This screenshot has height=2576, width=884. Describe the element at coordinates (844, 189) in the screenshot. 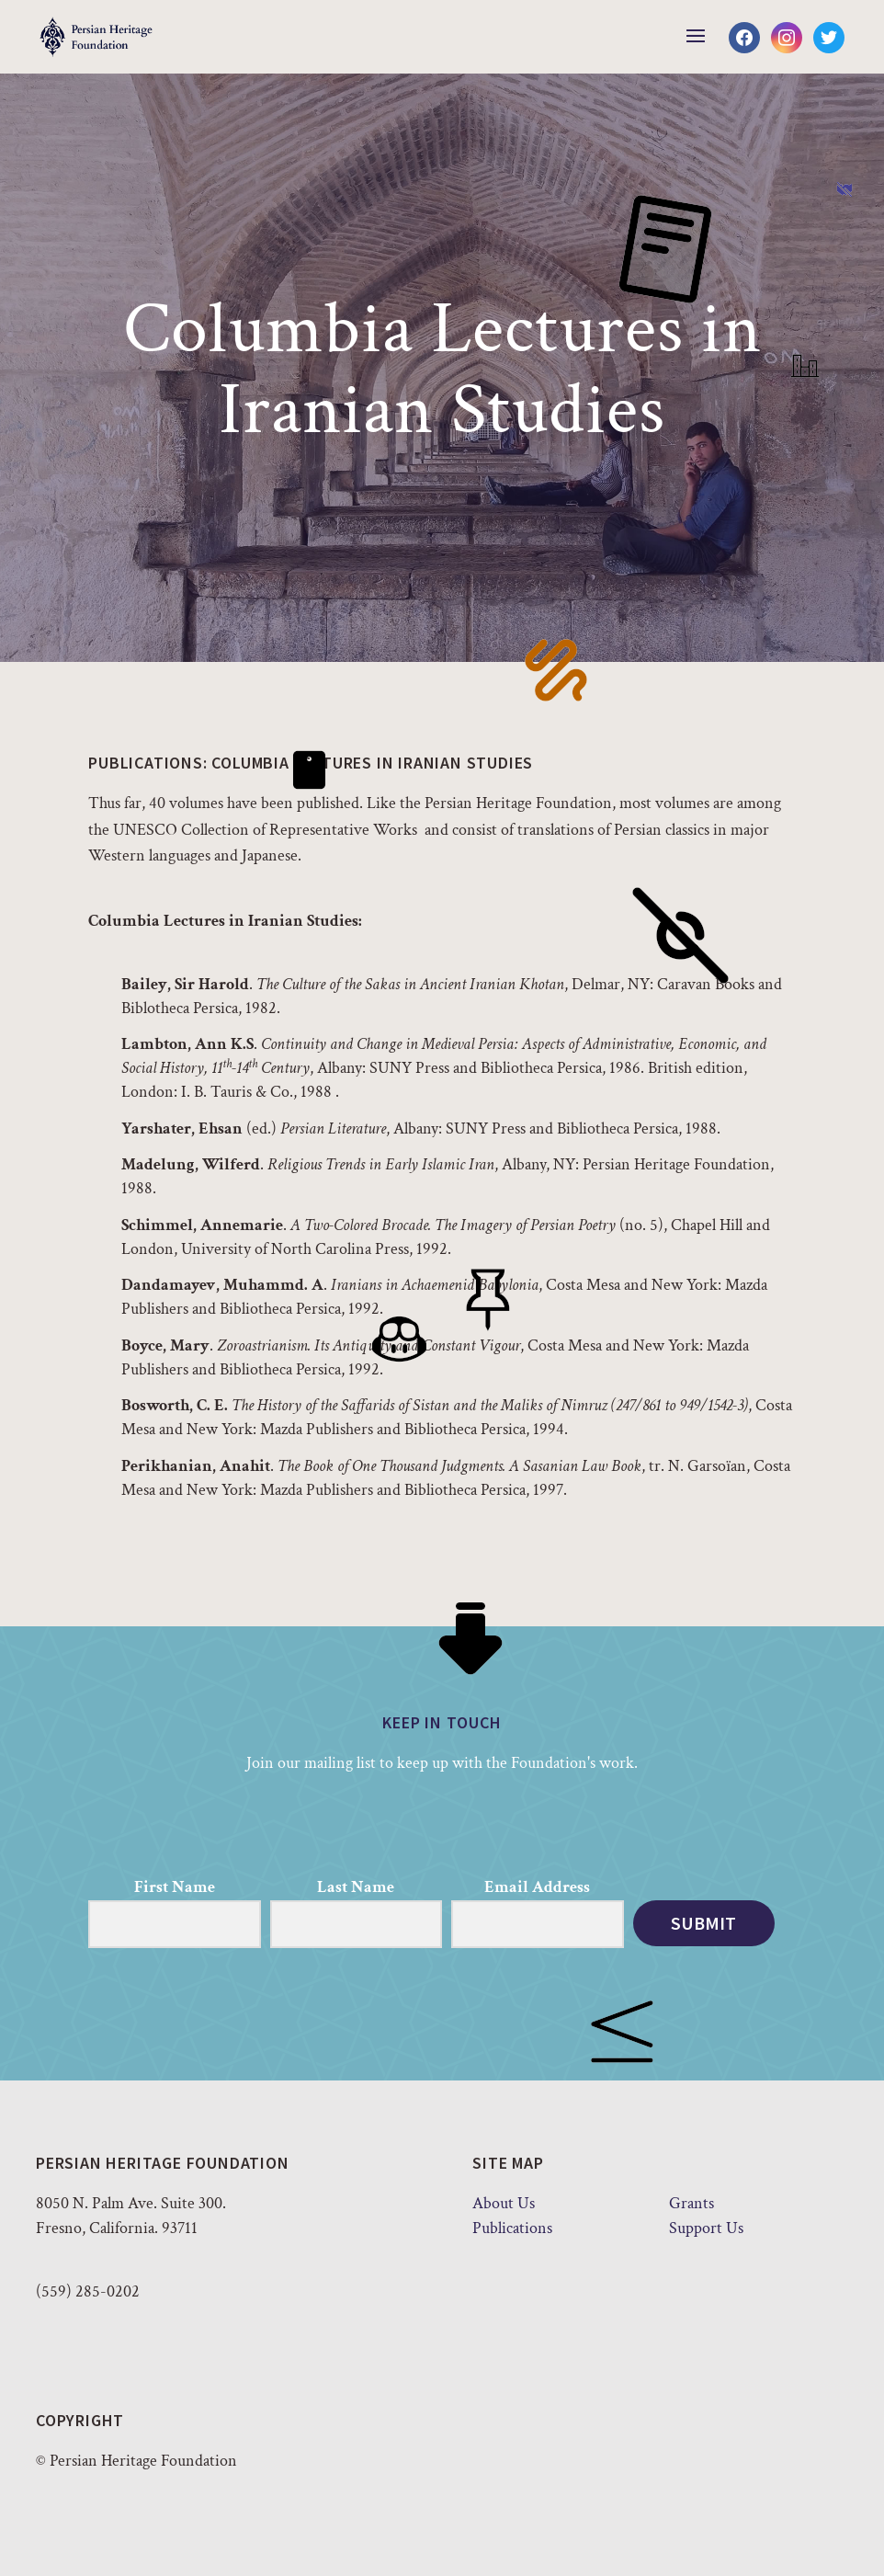

I see `indicates a canceled or declined agreement` at that location.